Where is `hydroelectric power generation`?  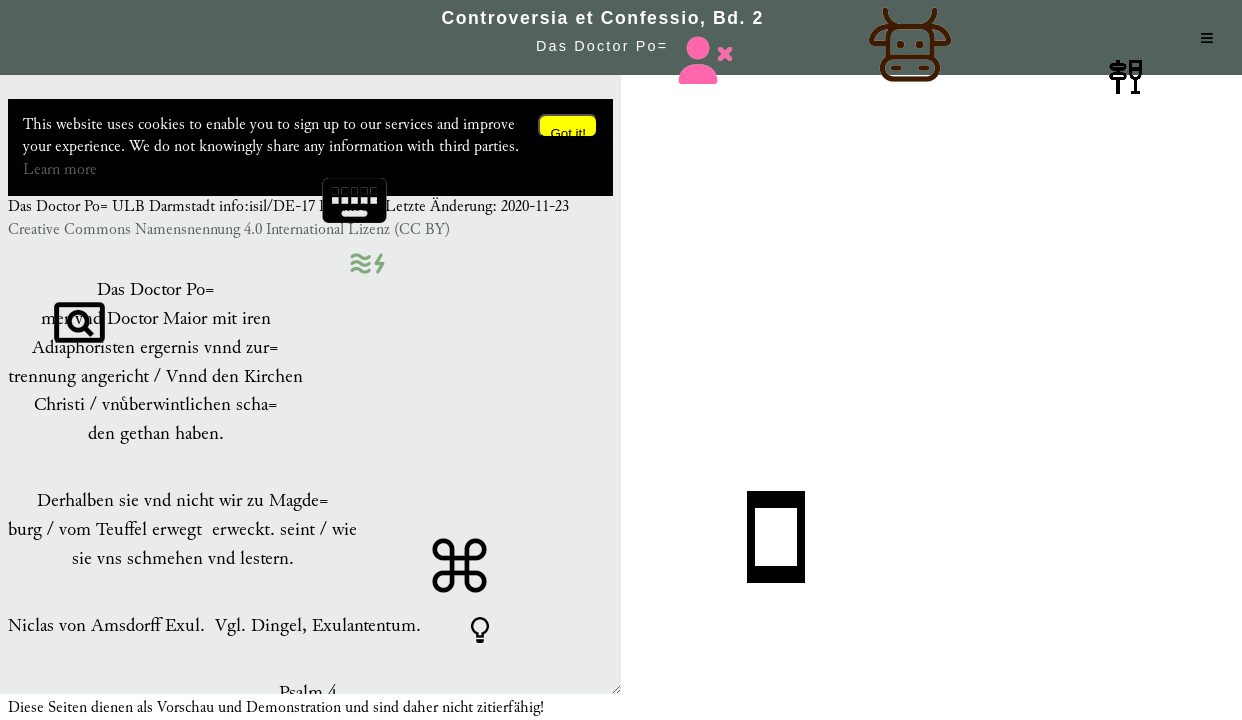
hydroelectric power generation is located at coordinates (367, 263).